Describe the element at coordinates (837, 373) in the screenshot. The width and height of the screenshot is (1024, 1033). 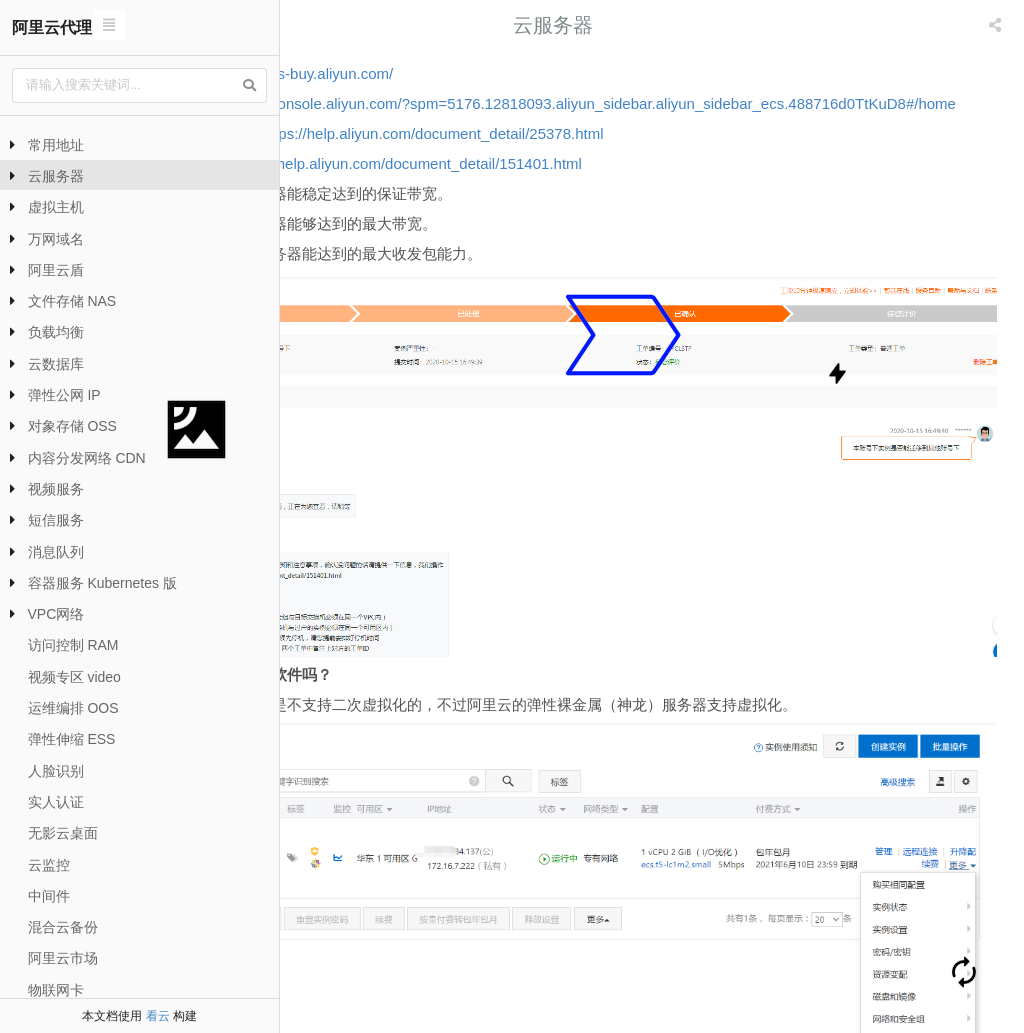
I see `indicates flash or lightning mode is enabled` at that location.